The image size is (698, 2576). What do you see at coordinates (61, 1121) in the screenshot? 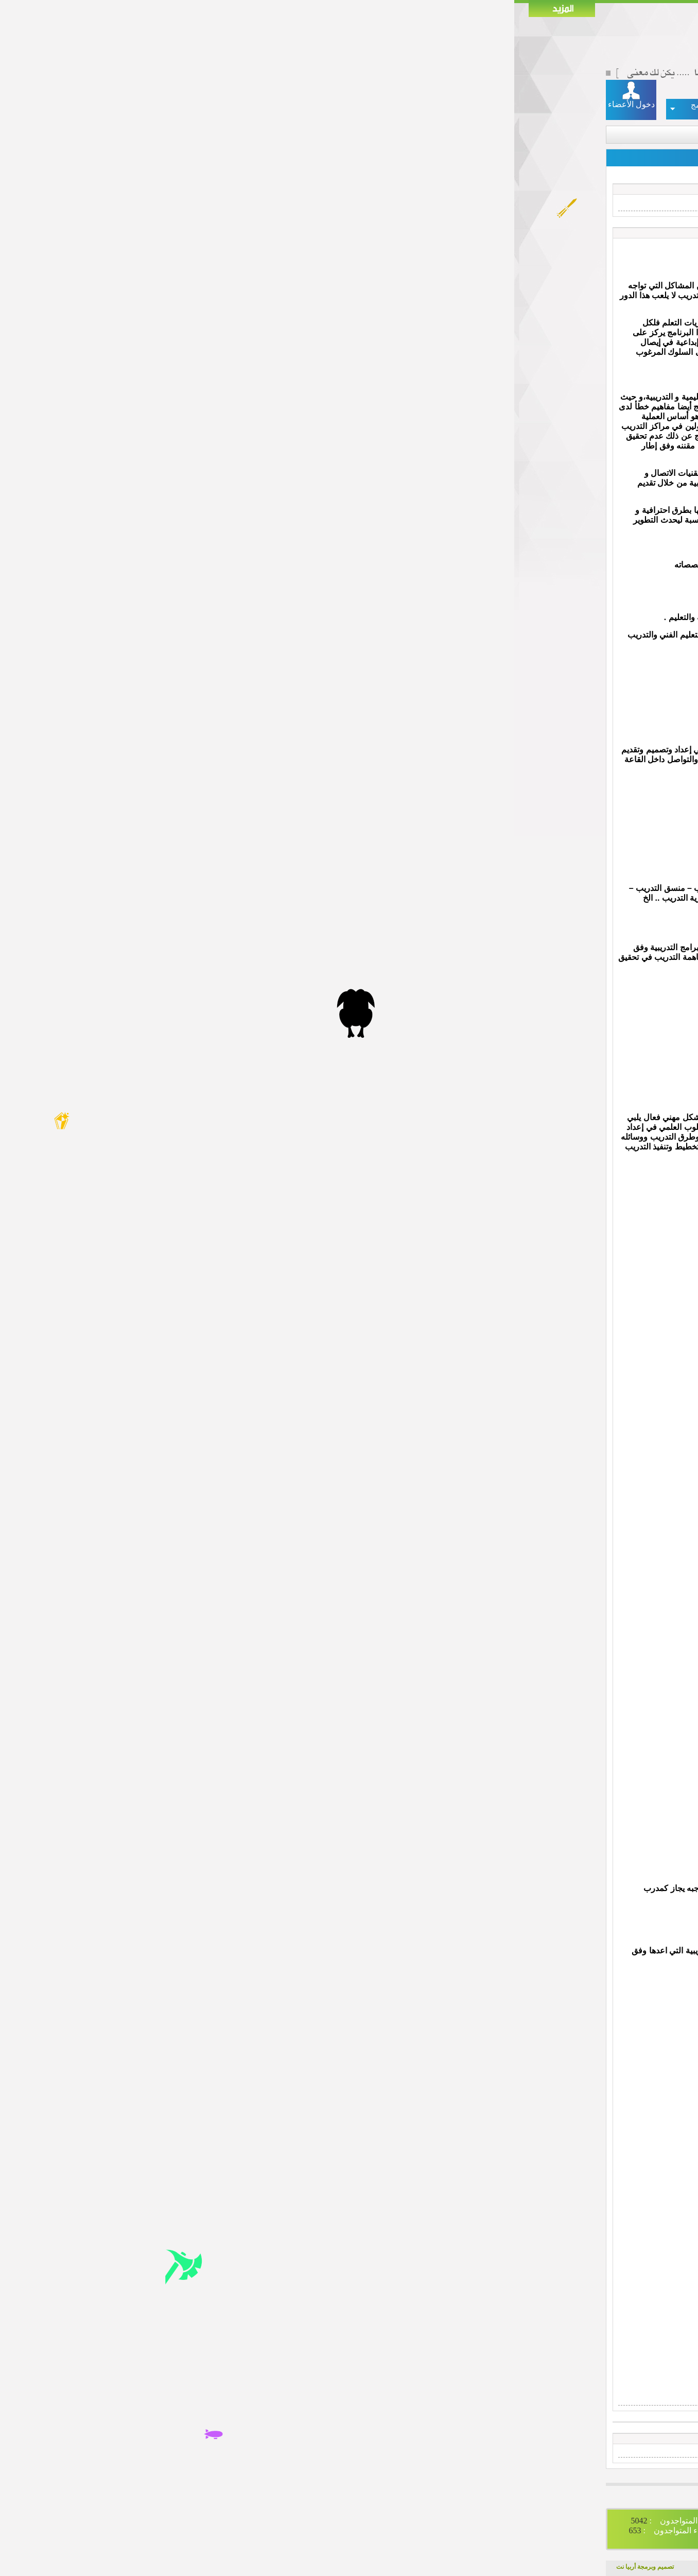
I see `indicates a racing or competition game mode` at bounding box center [61, 1121].